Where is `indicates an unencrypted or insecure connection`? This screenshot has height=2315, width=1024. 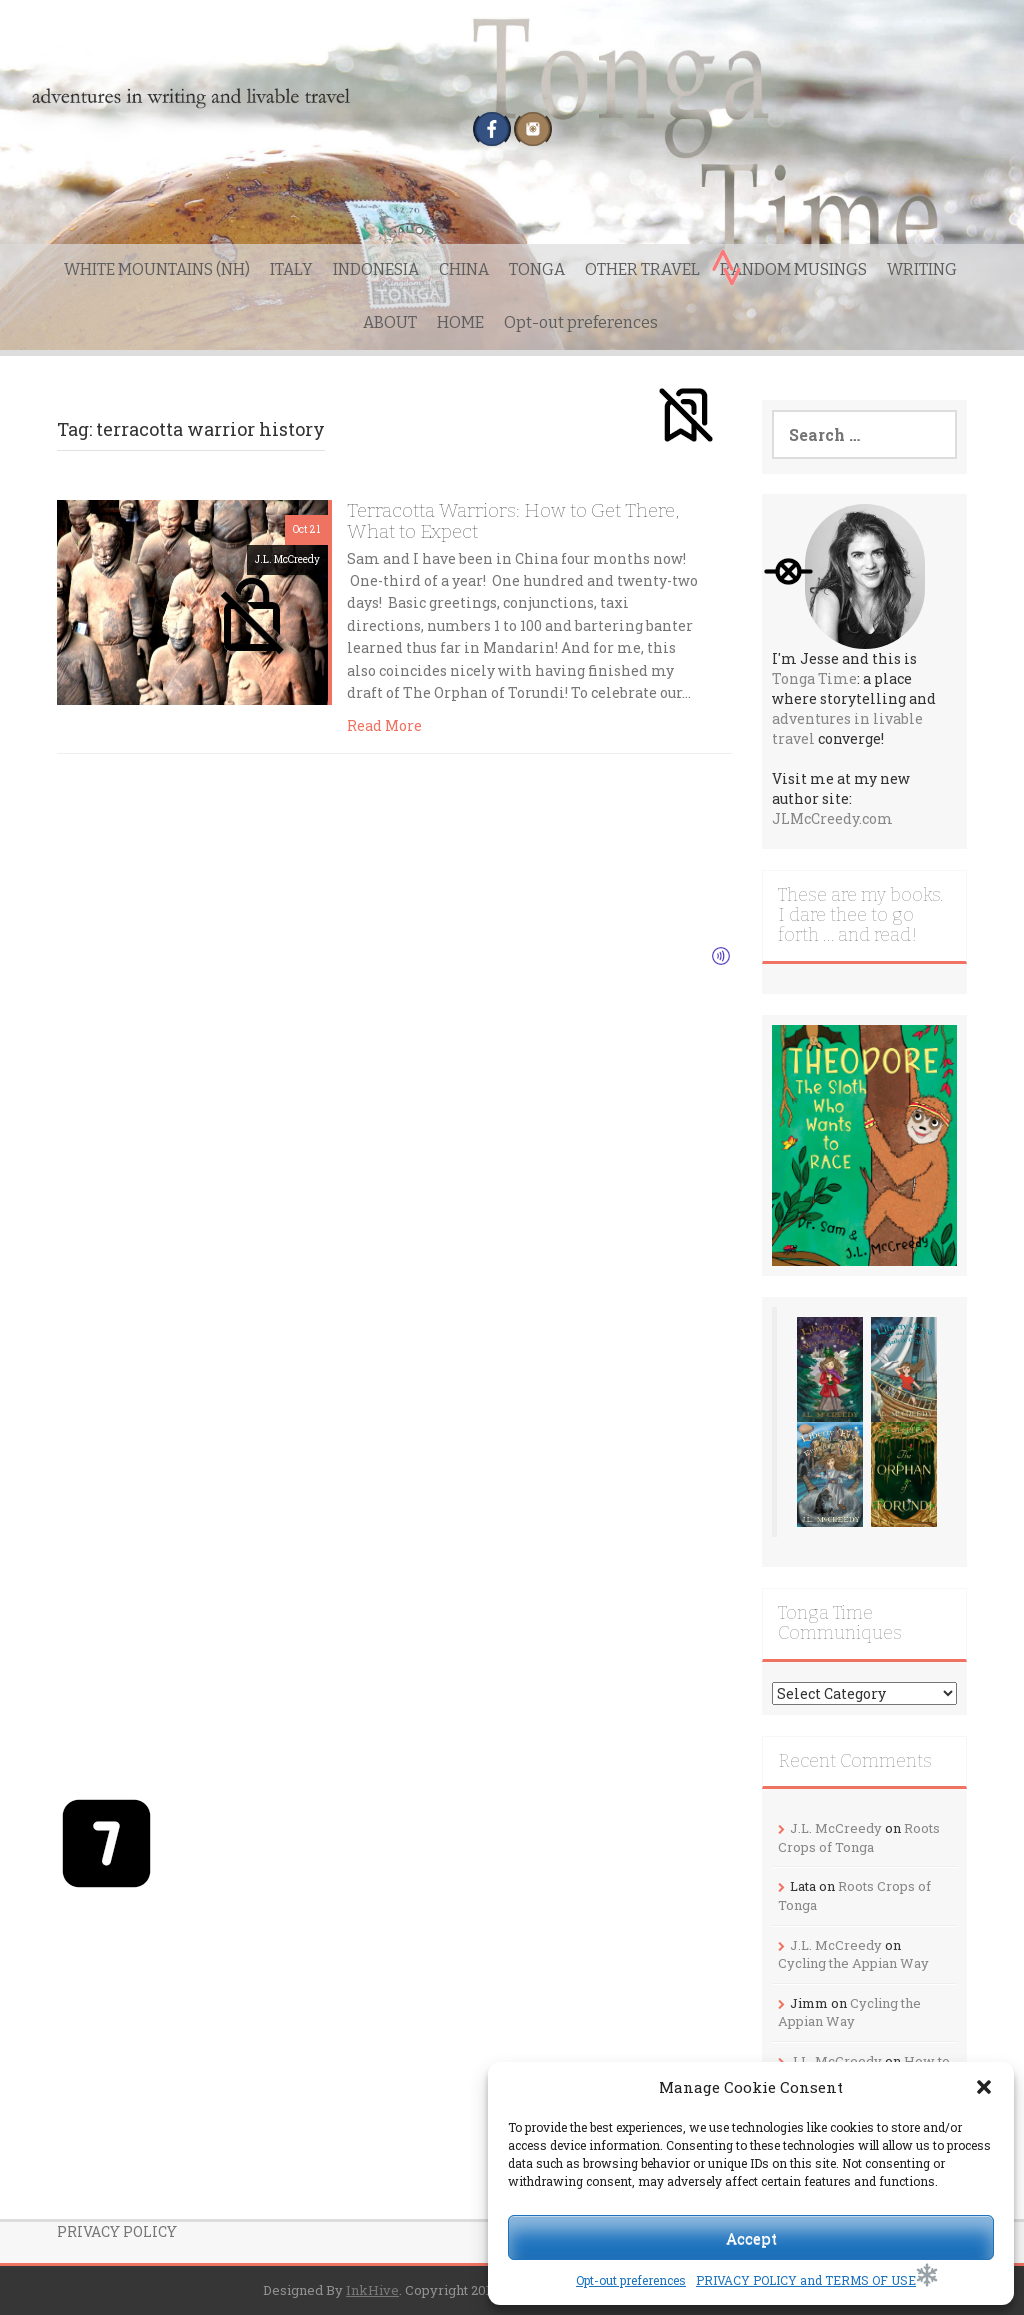
indicates an unencrypted or insecure connection is located at coordinates (252, 616).